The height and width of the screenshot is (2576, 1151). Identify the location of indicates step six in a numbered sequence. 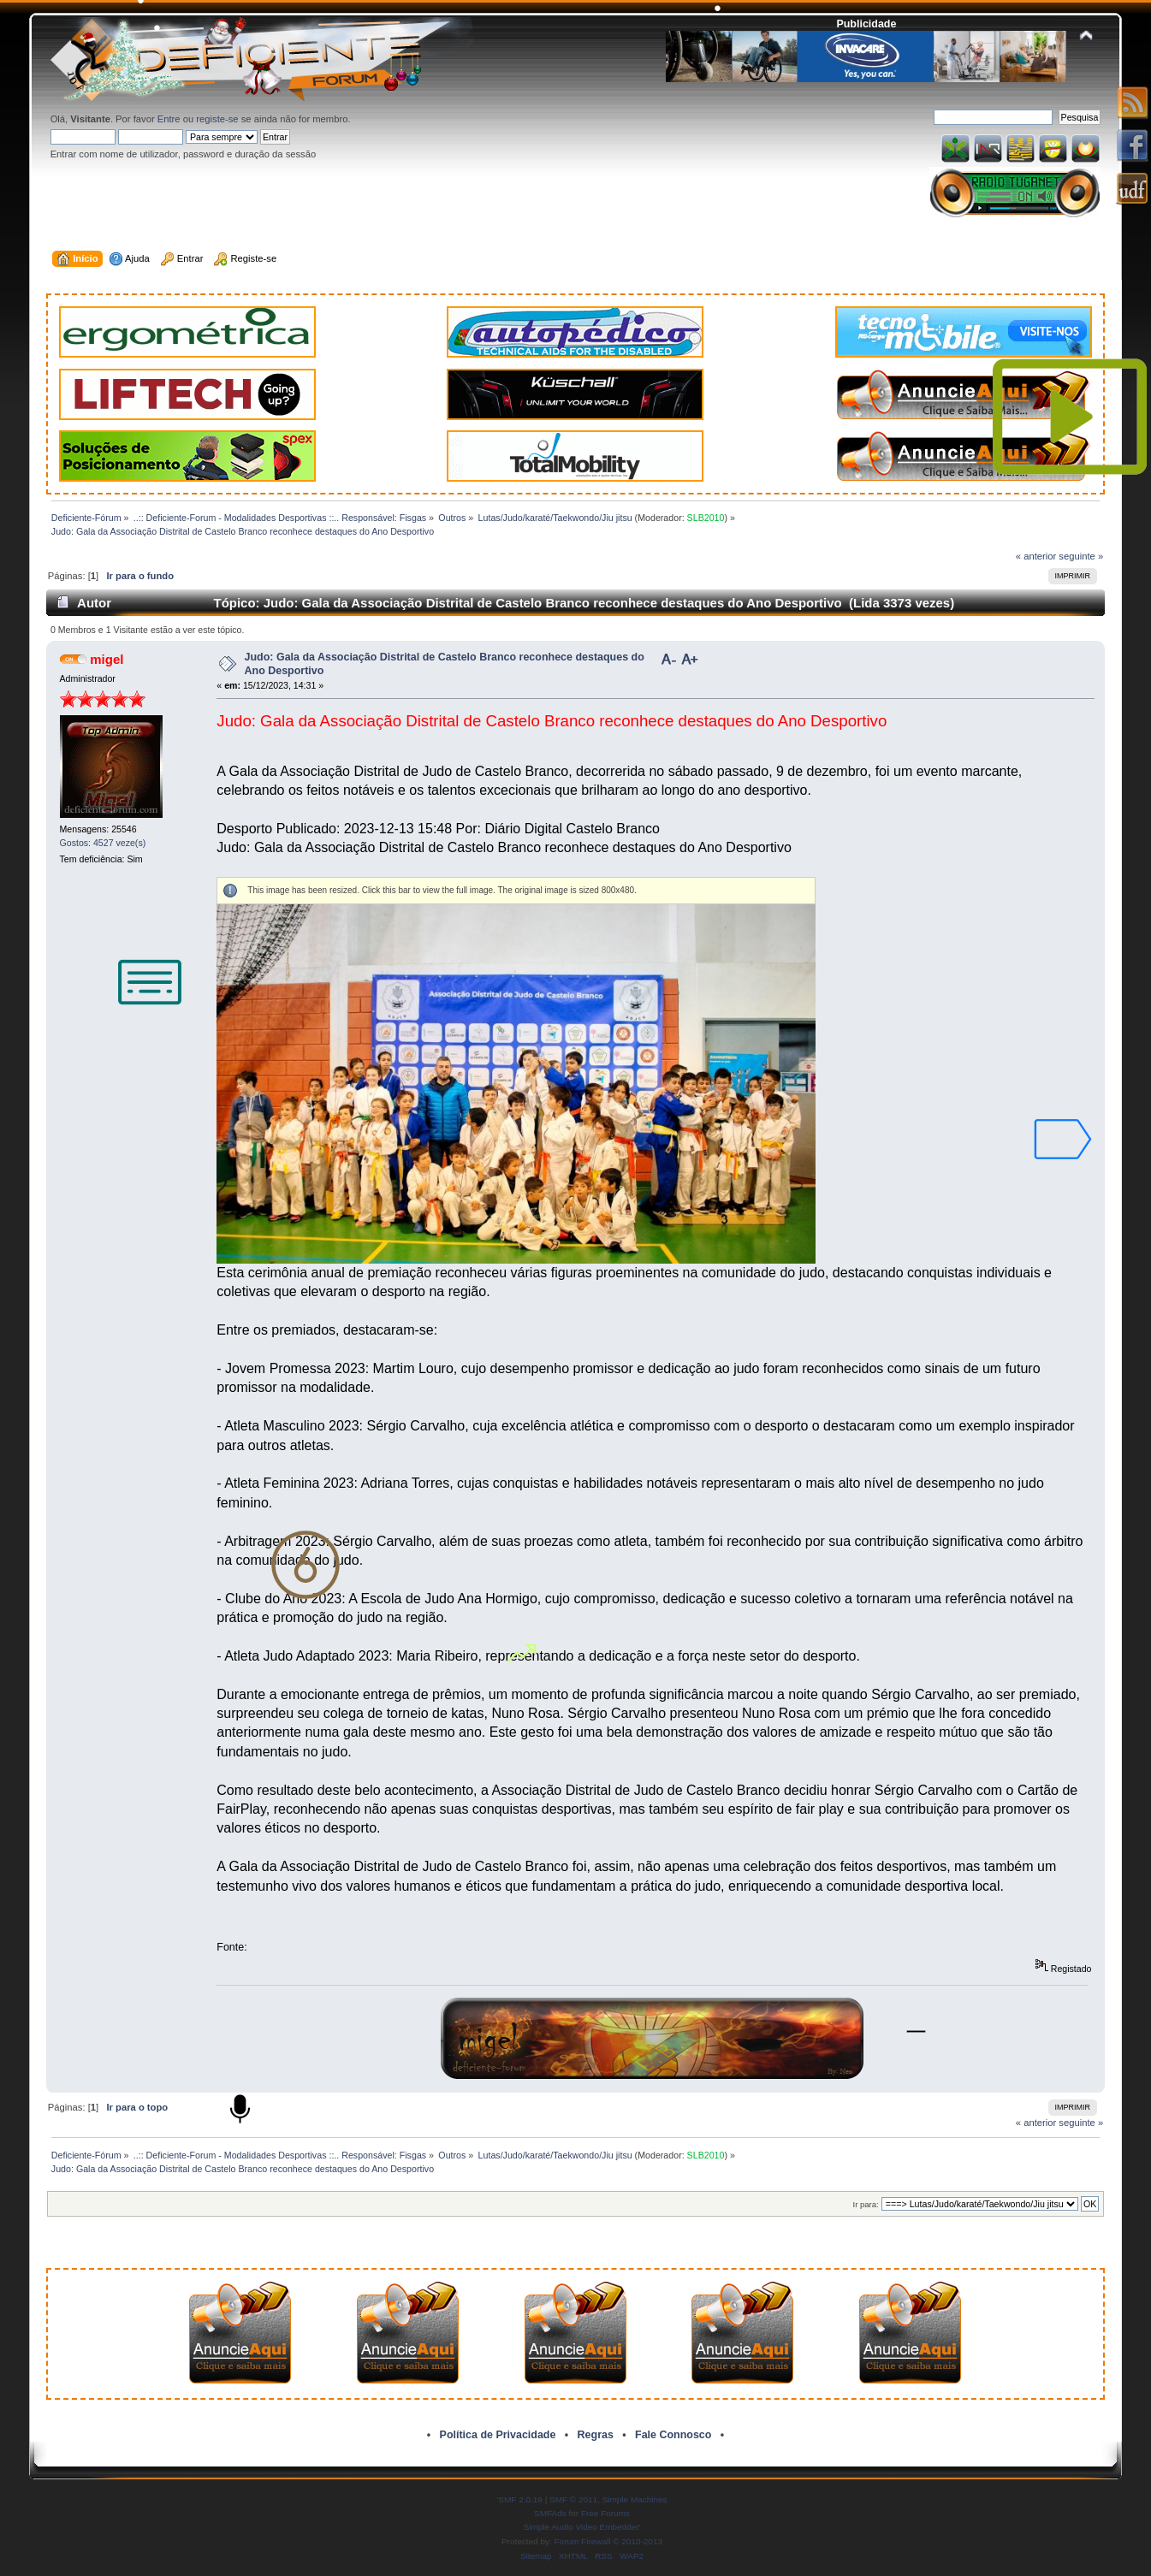
(306, 1565).